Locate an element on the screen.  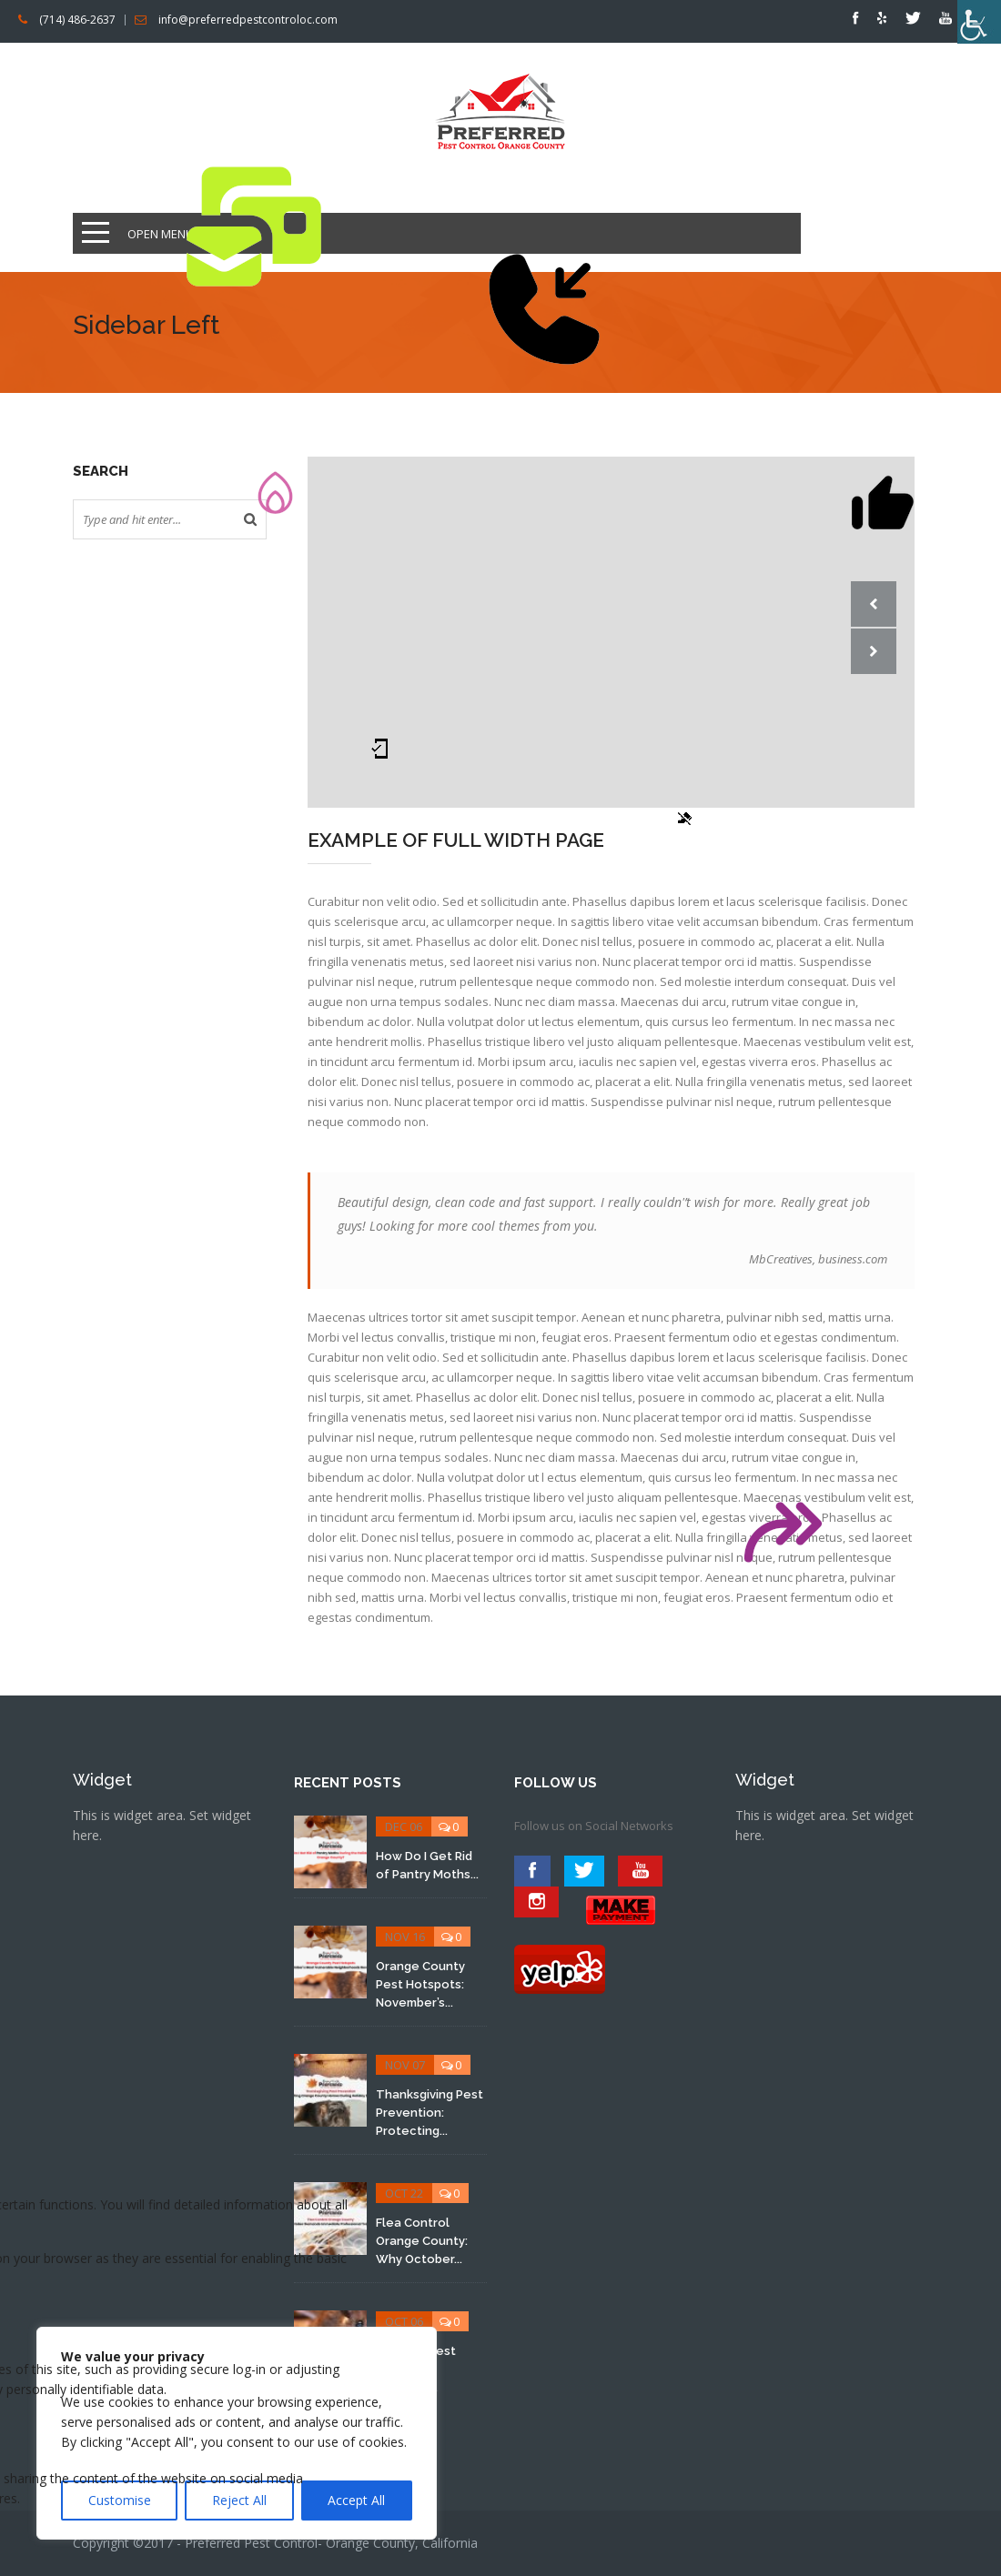
forward message or content to multiple recipients is located at coordinates (783, 1532).